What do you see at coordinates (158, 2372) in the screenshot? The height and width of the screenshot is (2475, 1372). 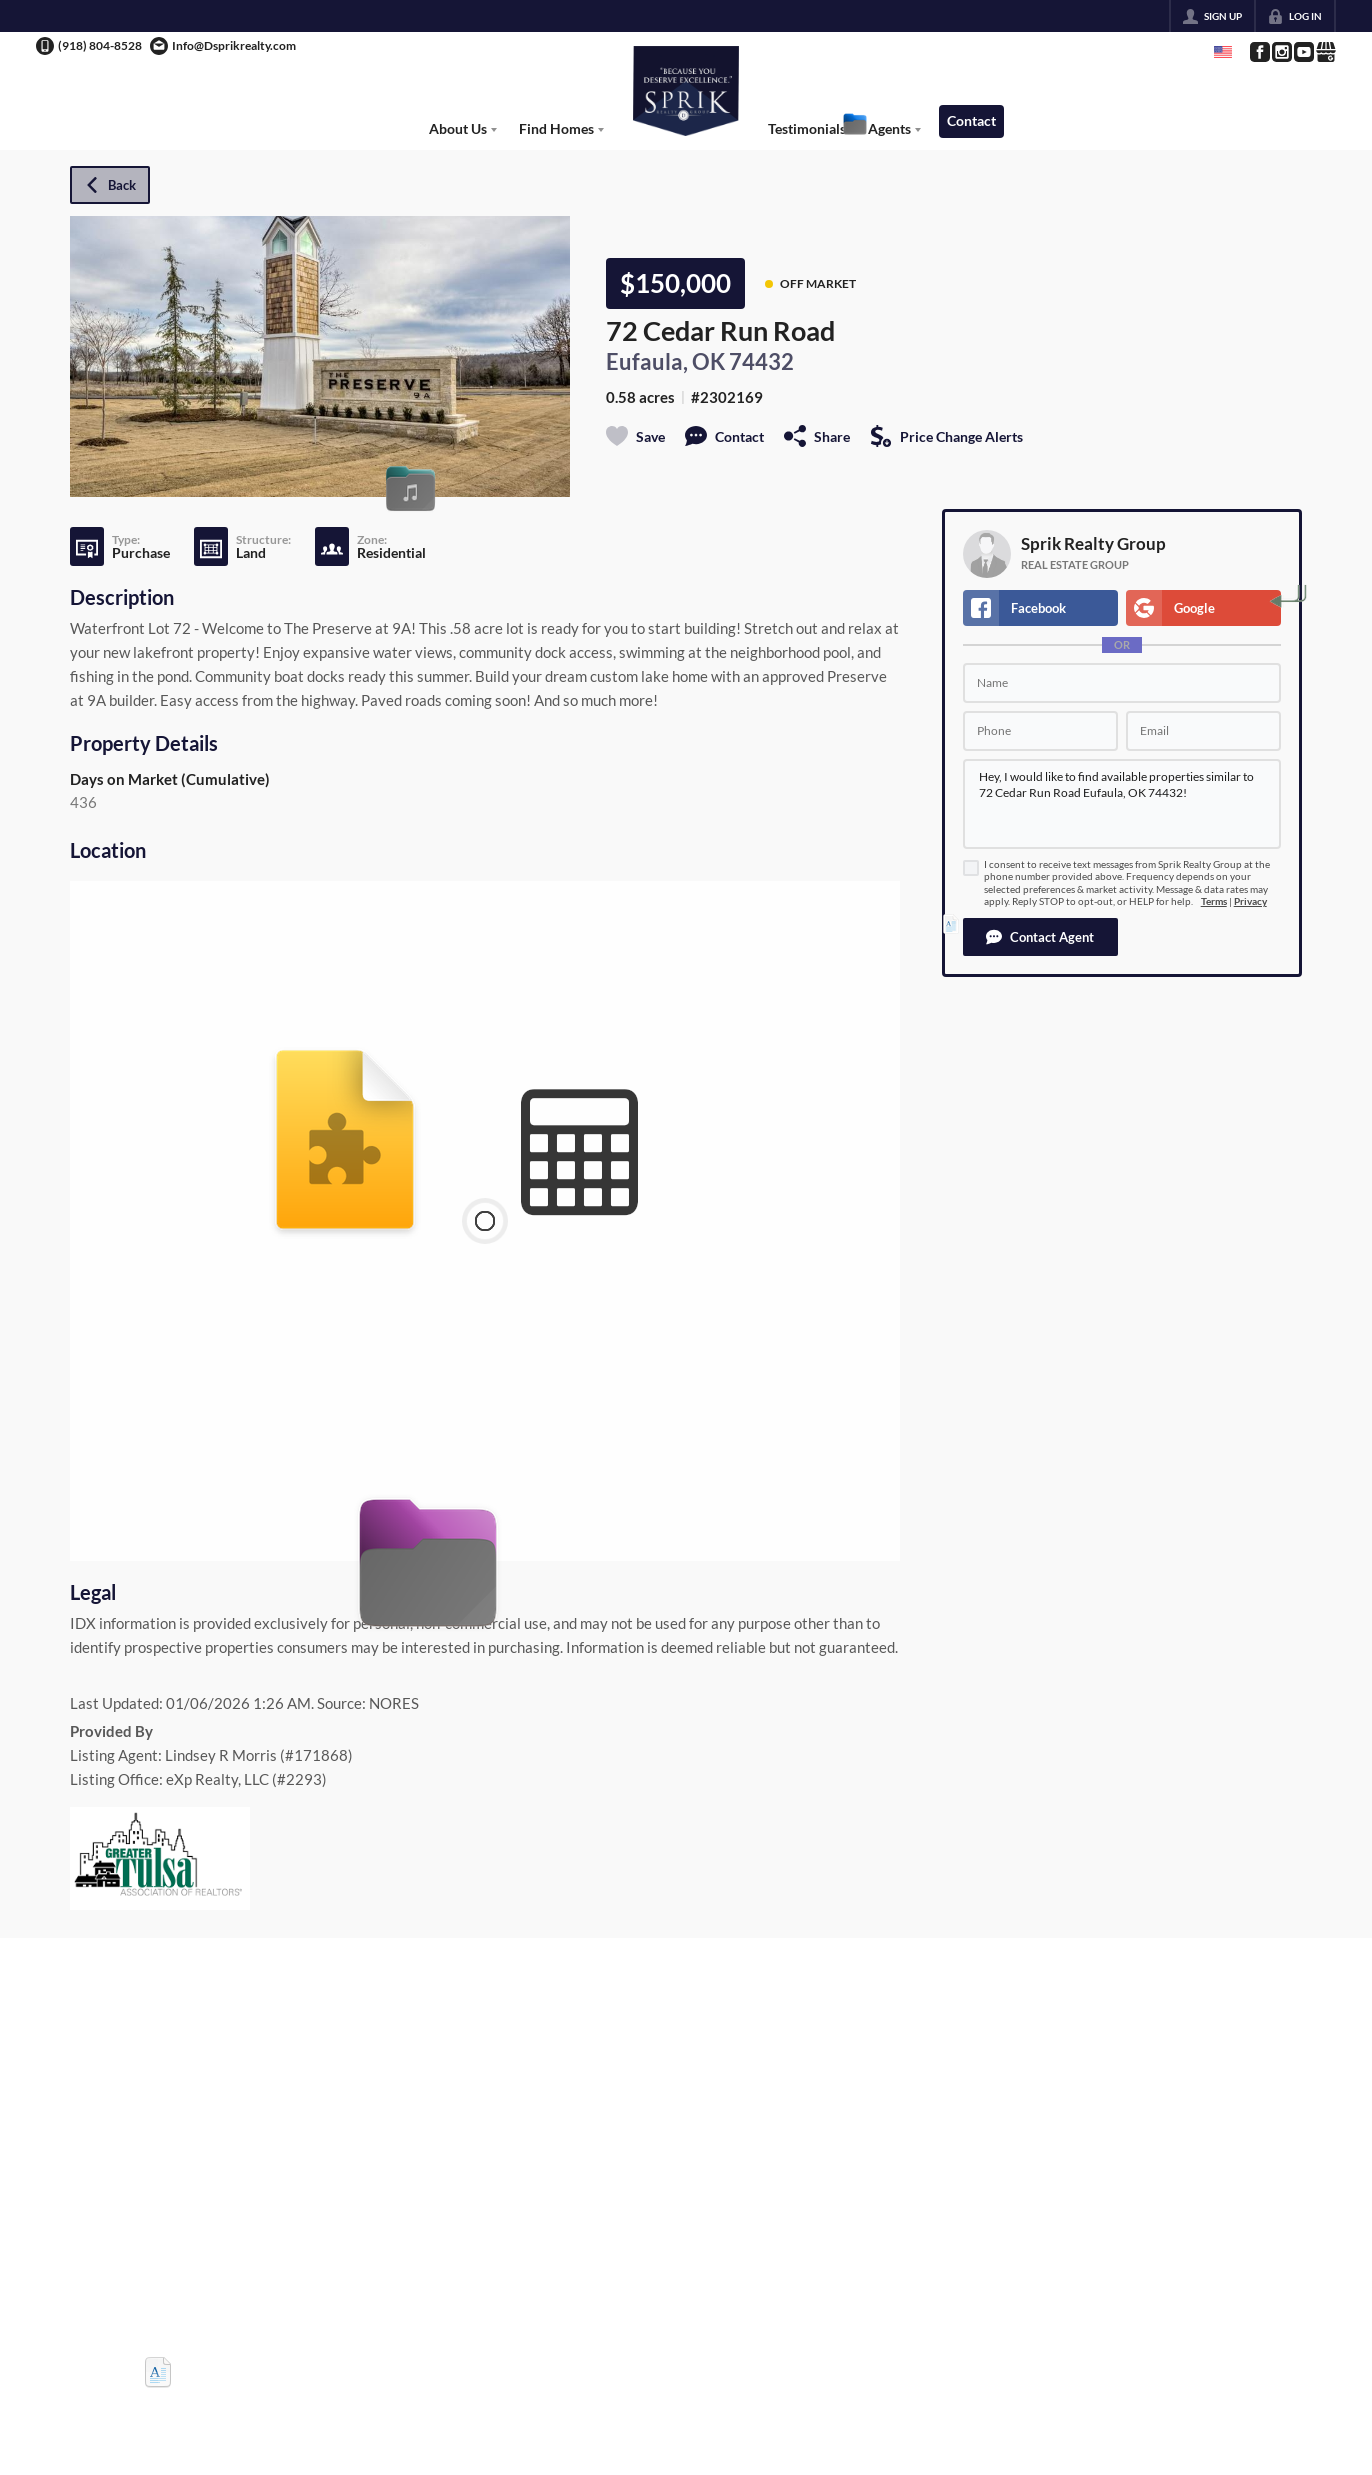 I see `open a text document file` at bounding box center [158, 2372].